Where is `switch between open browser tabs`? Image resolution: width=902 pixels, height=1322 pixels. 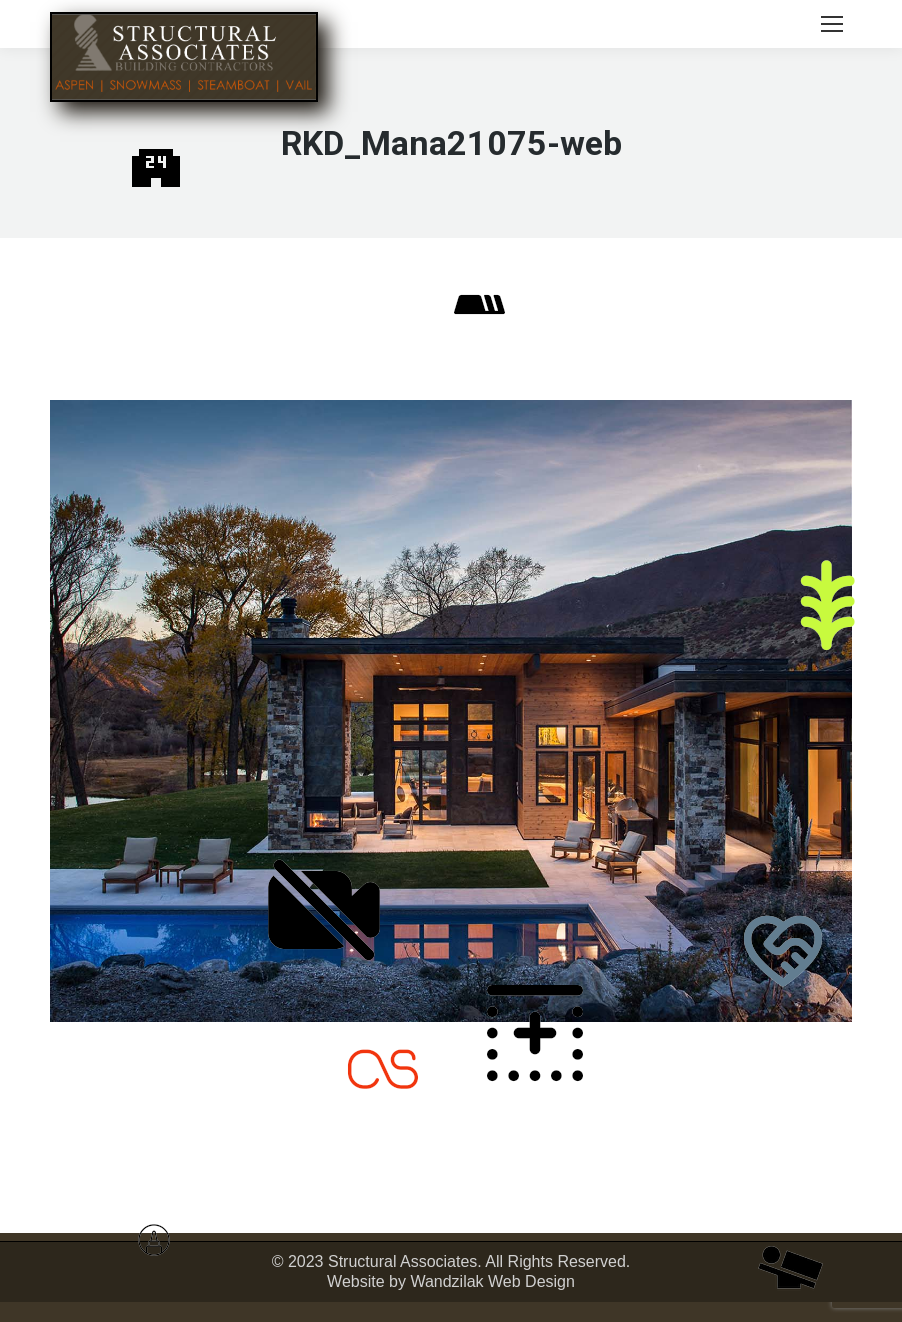
switch between open browser tabs is located at coordinates (479, 304).